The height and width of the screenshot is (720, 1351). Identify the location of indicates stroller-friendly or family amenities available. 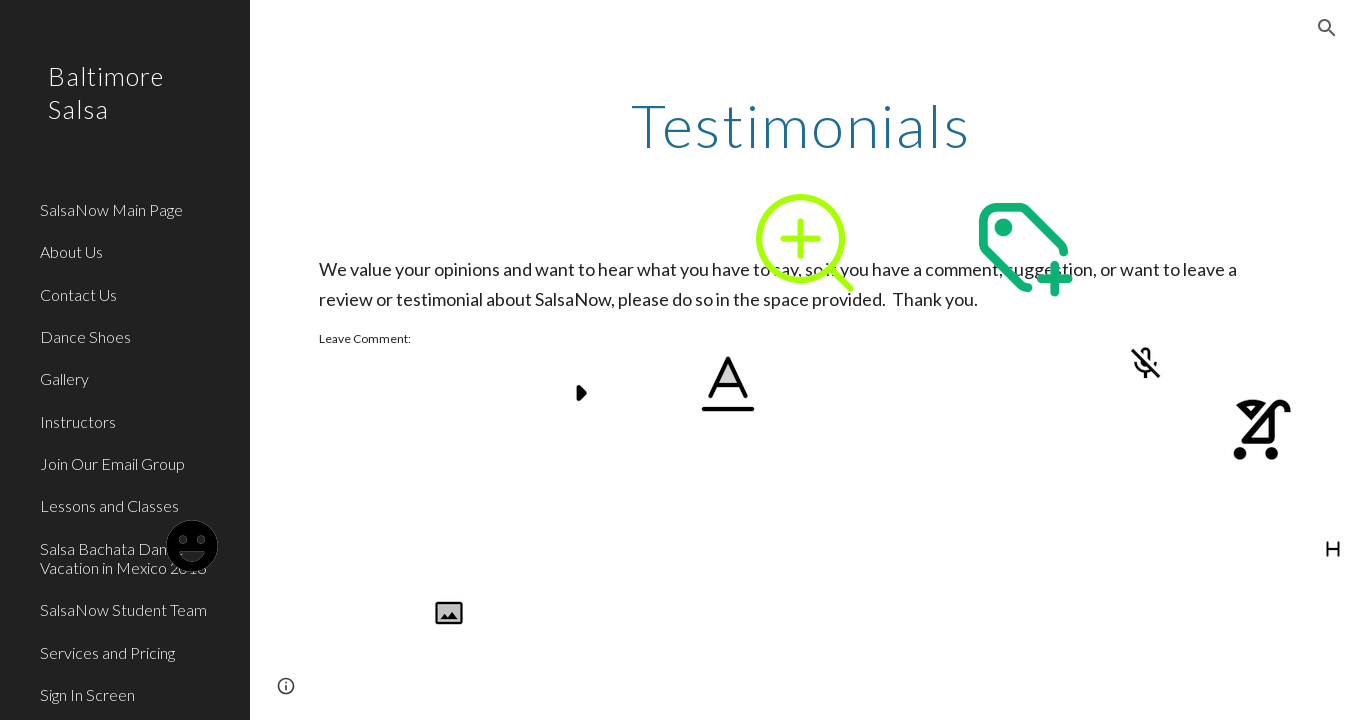
(1259, 428).